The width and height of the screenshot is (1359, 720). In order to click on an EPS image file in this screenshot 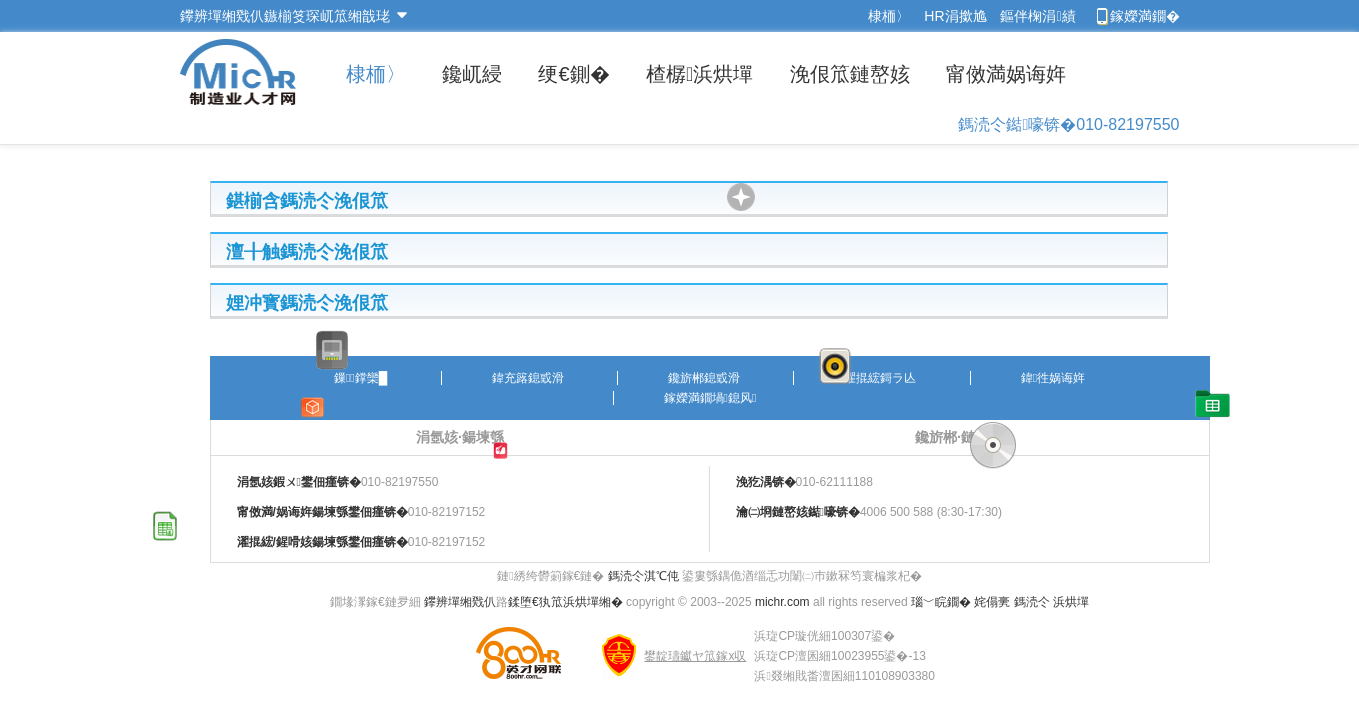, I will do `click(500, 450)`.